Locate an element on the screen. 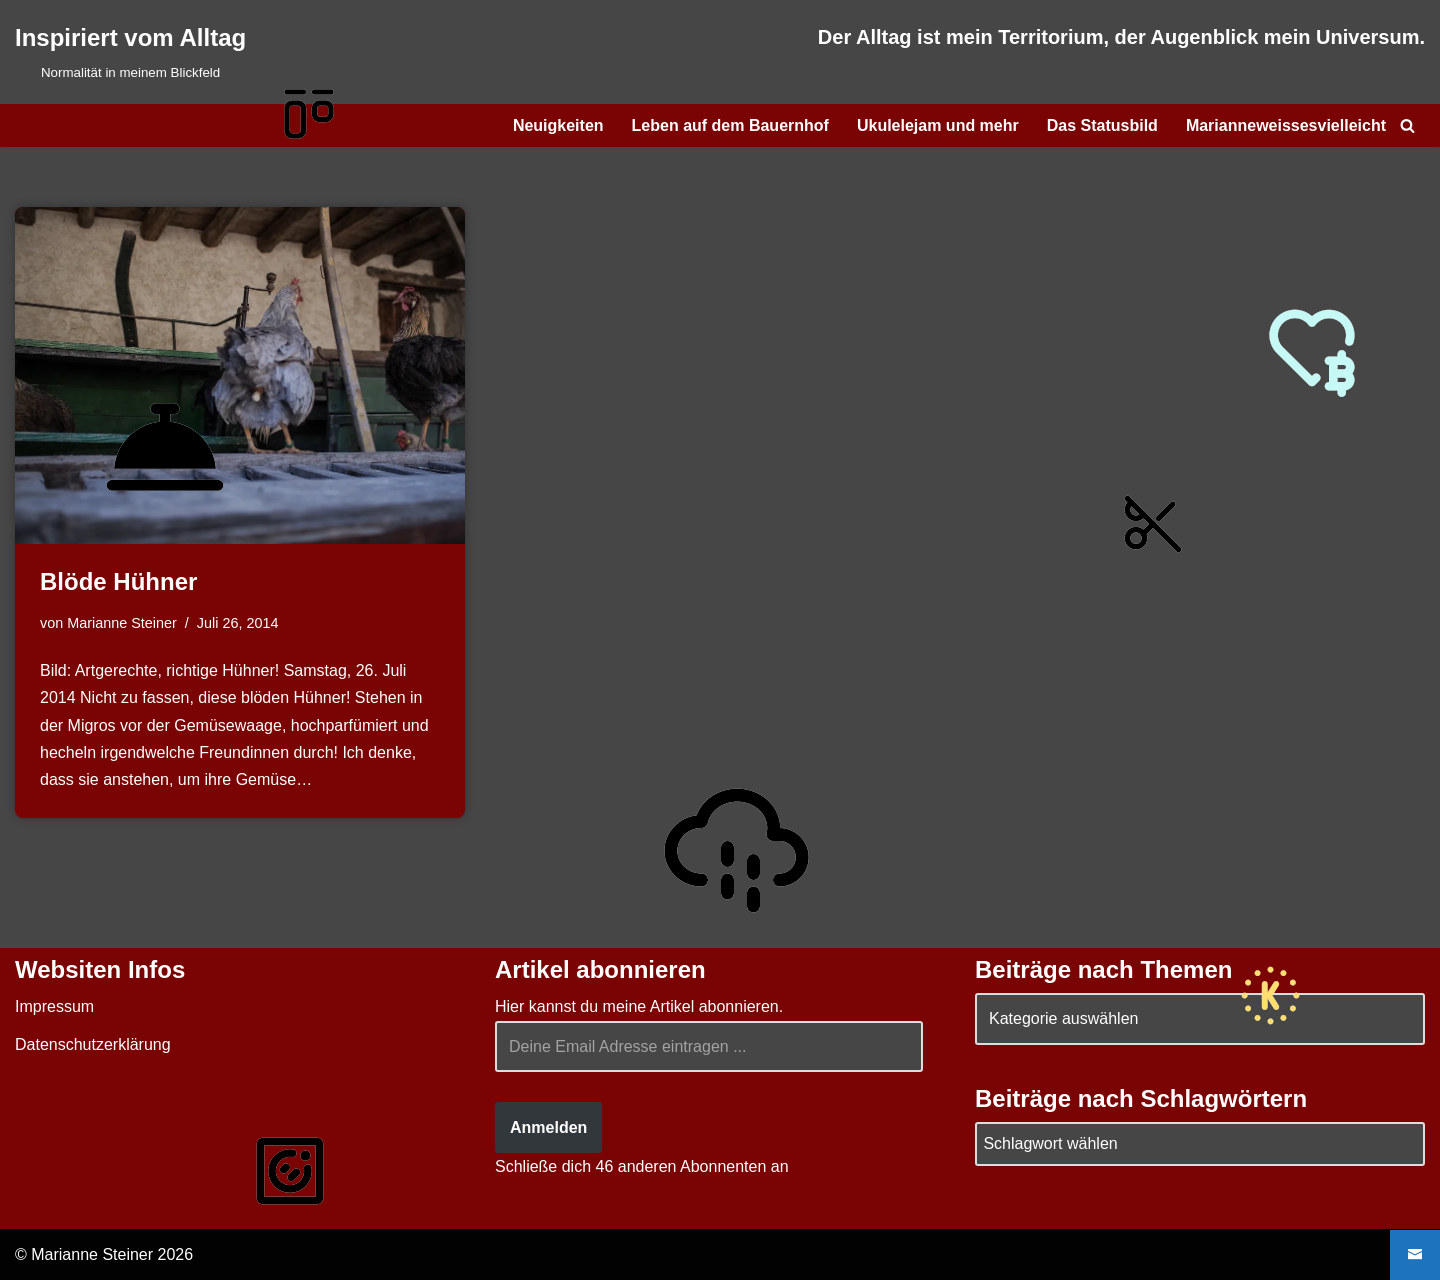 Image resolution: width=1440 pixels, height=1280 pixels. switch to kanban board view is located at coordinates (309, 114).